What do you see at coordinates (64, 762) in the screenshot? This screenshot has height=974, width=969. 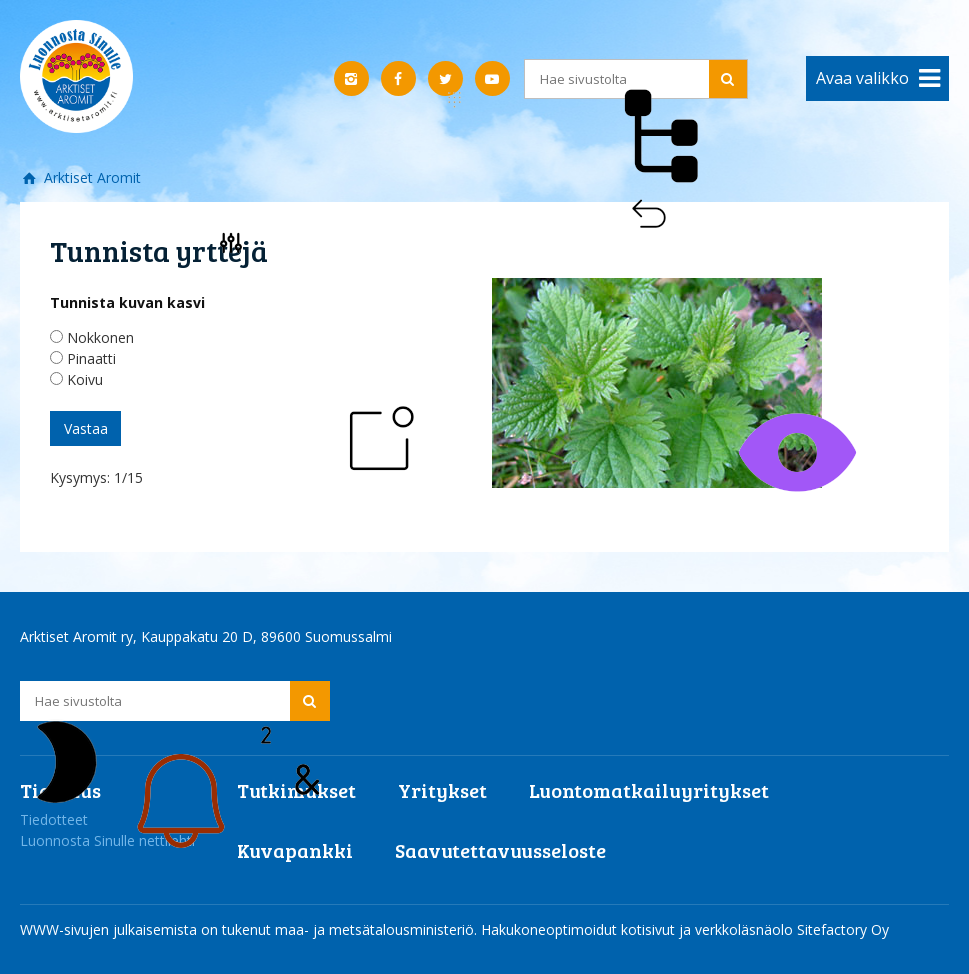 I see `toggle dark mode or night theme` at bounding box center [64, 762].